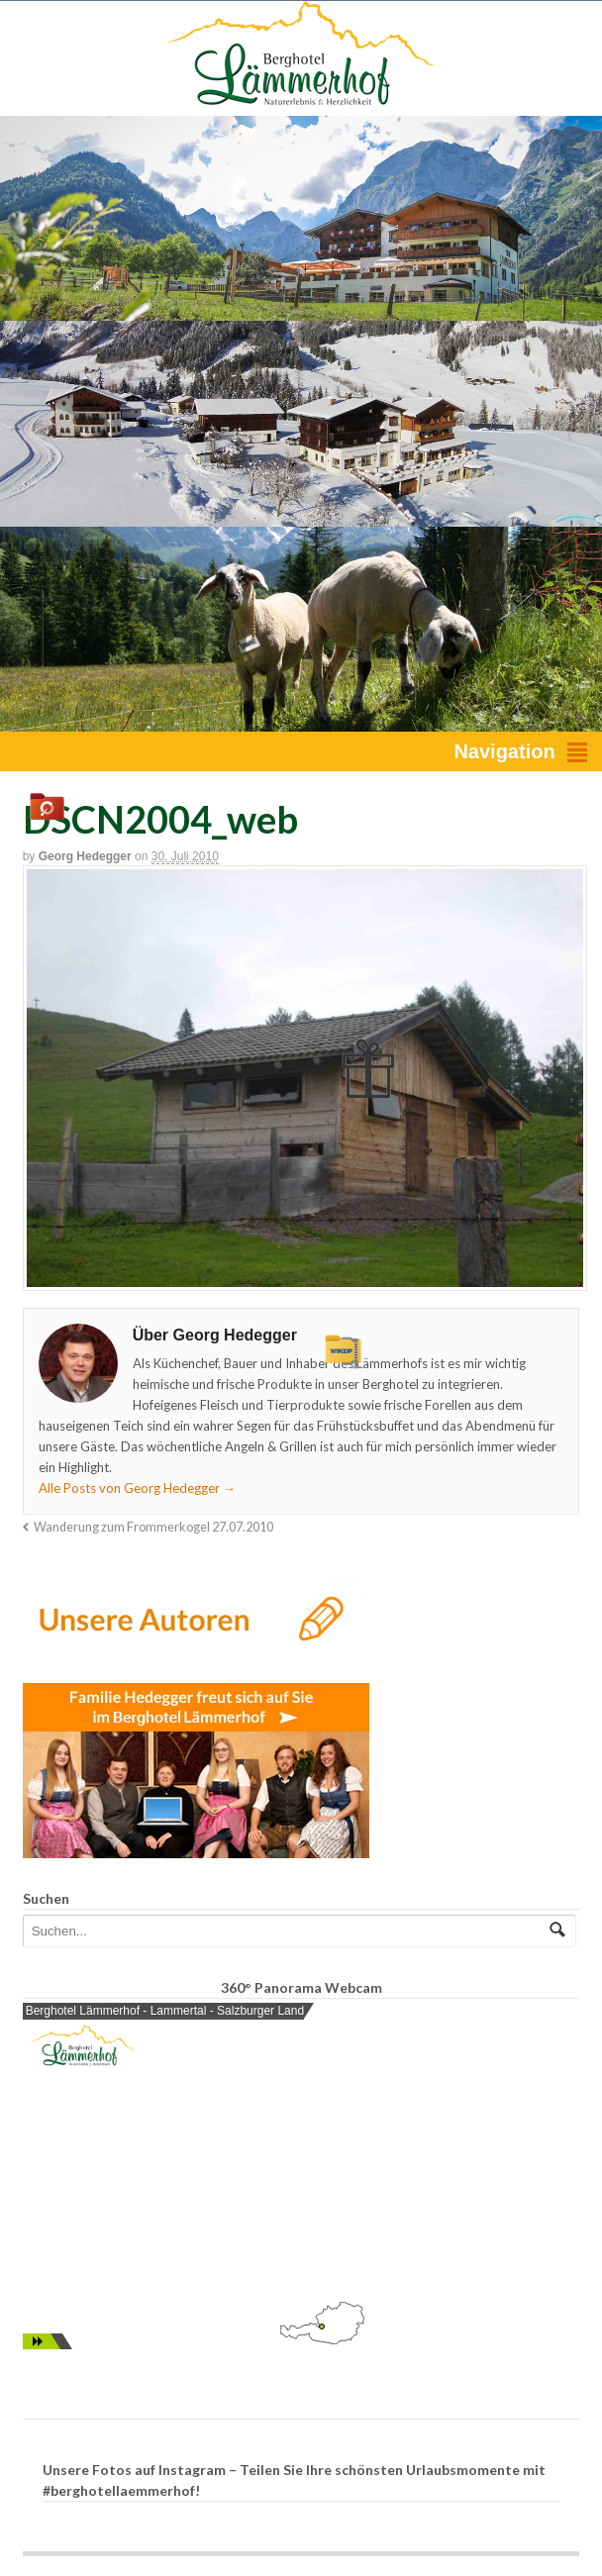  Describe the element at coordinates (47, 807) in the screenshot. I see `open amd storemi application folder` at that location.